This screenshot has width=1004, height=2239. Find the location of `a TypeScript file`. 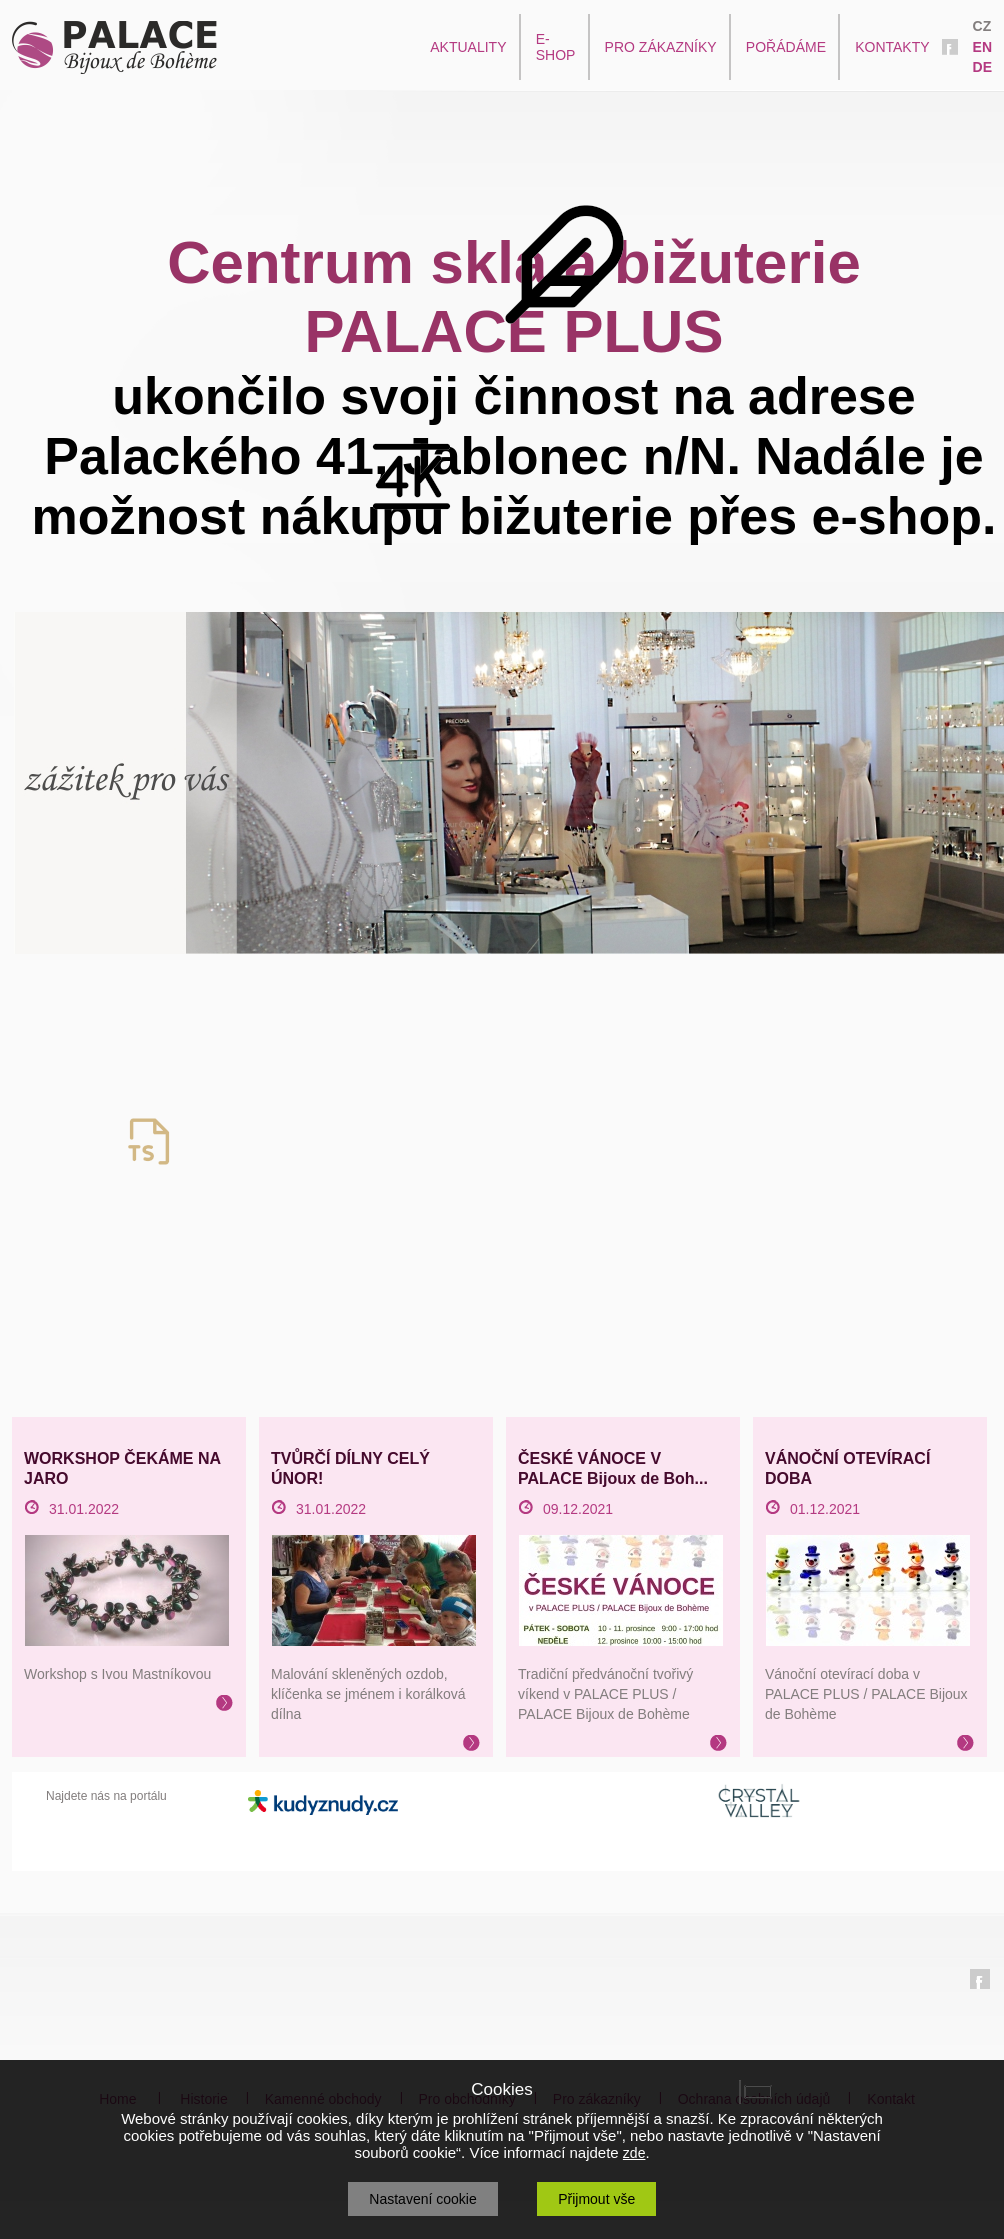

a TypeScript file is located at coordinates (149, 1141).